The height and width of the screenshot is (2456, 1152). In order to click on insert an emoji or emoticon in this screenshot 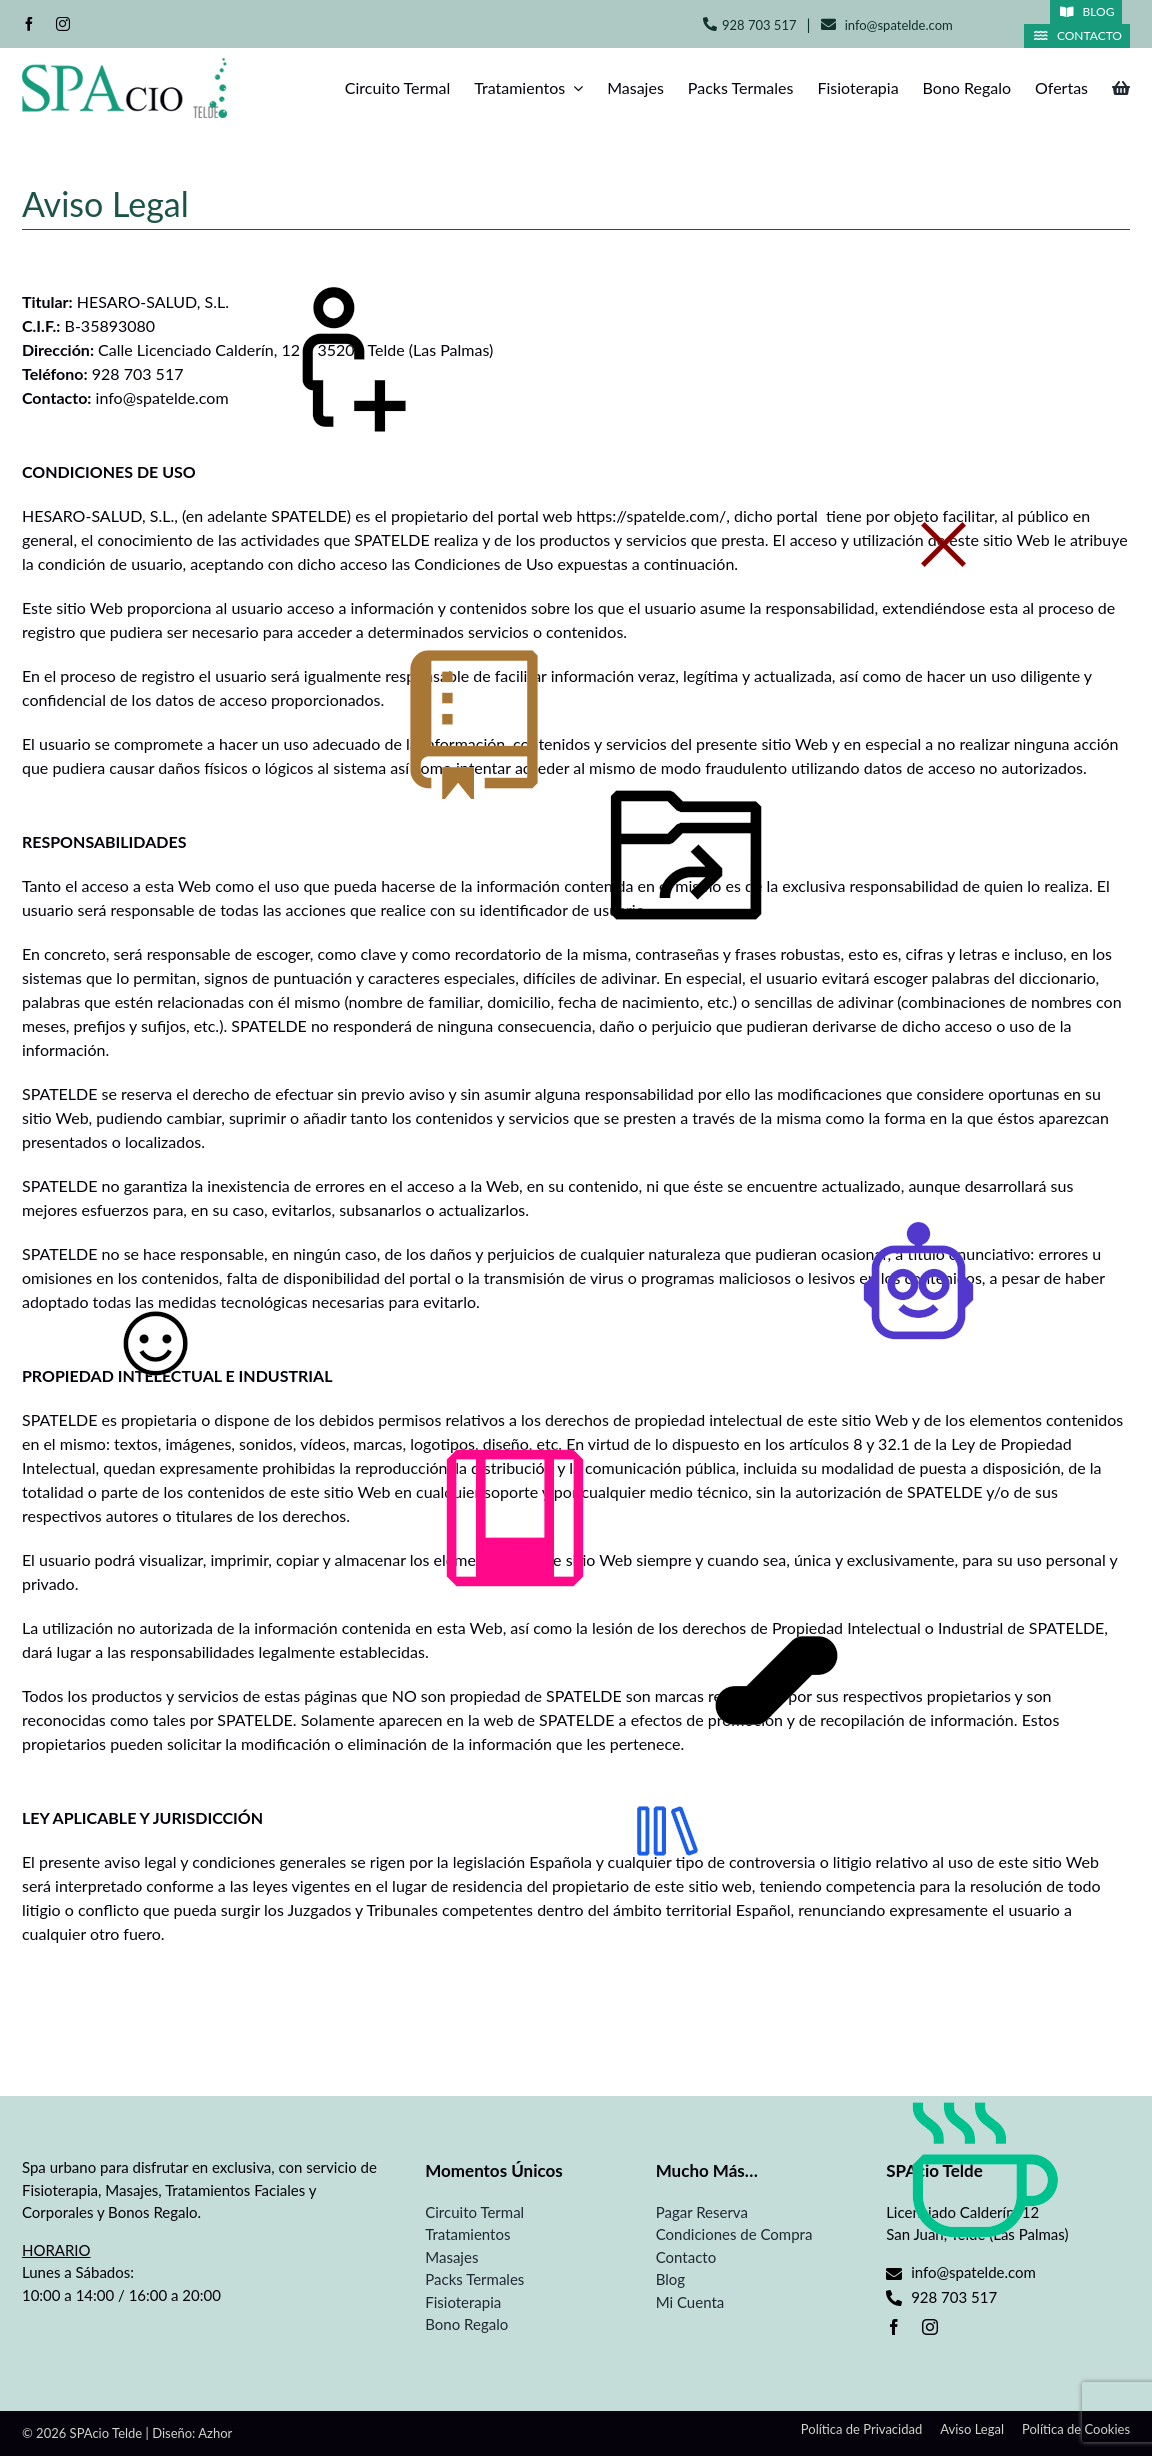, I will do `click(155, 1343)`.